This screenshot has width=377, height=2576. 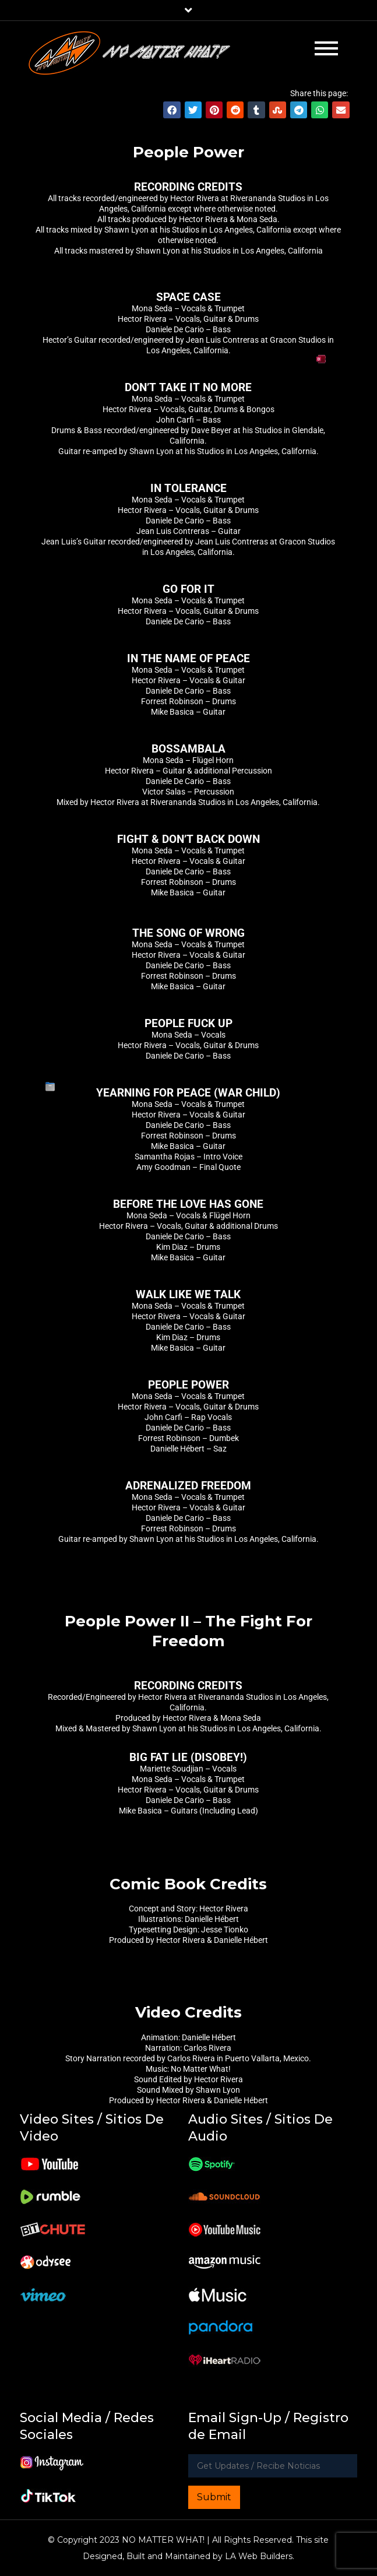 What do you see at coordinates (50, 1087) in the screenshot?
I see `open the file manager application` at bounding box center [50, 1087].